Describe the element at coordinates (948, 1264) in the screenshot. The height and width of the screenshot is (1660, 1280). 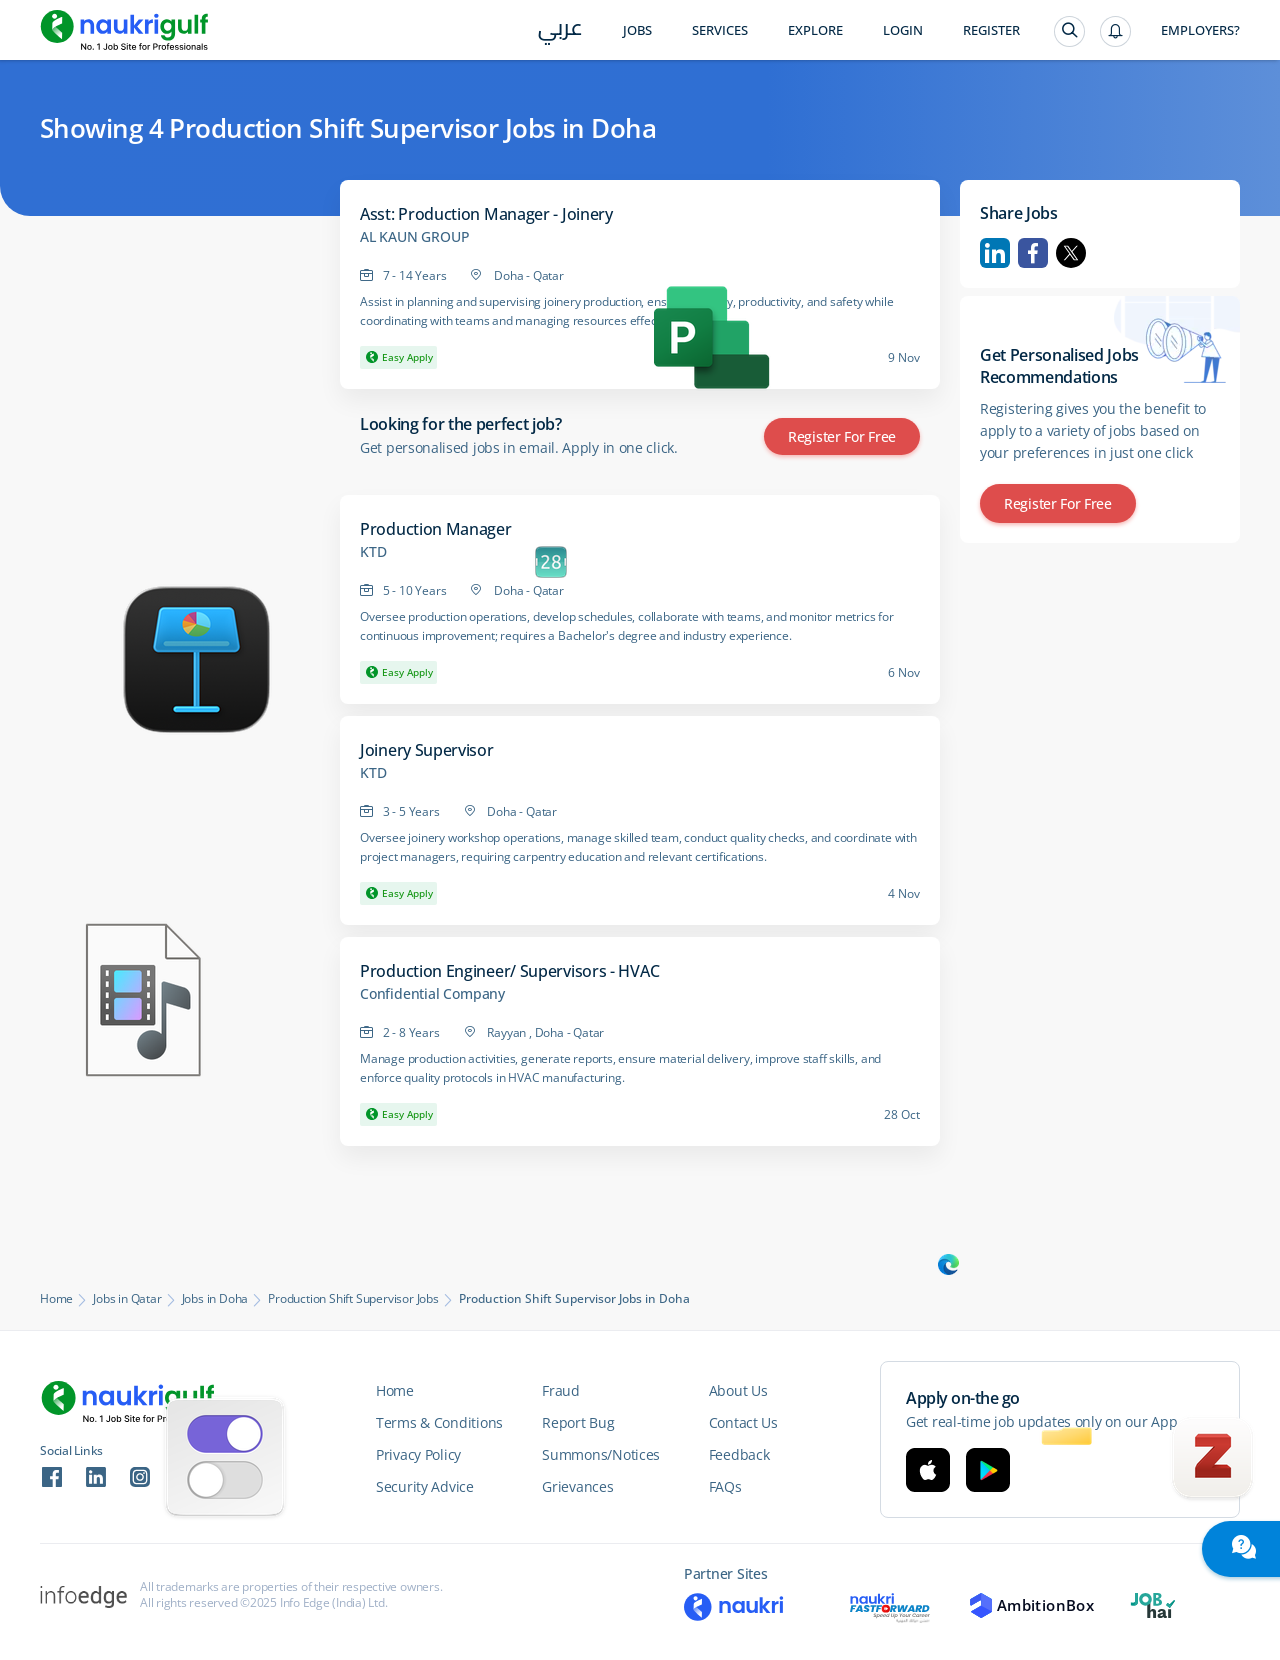
I see `open Microsoft Edge browser` at that location.